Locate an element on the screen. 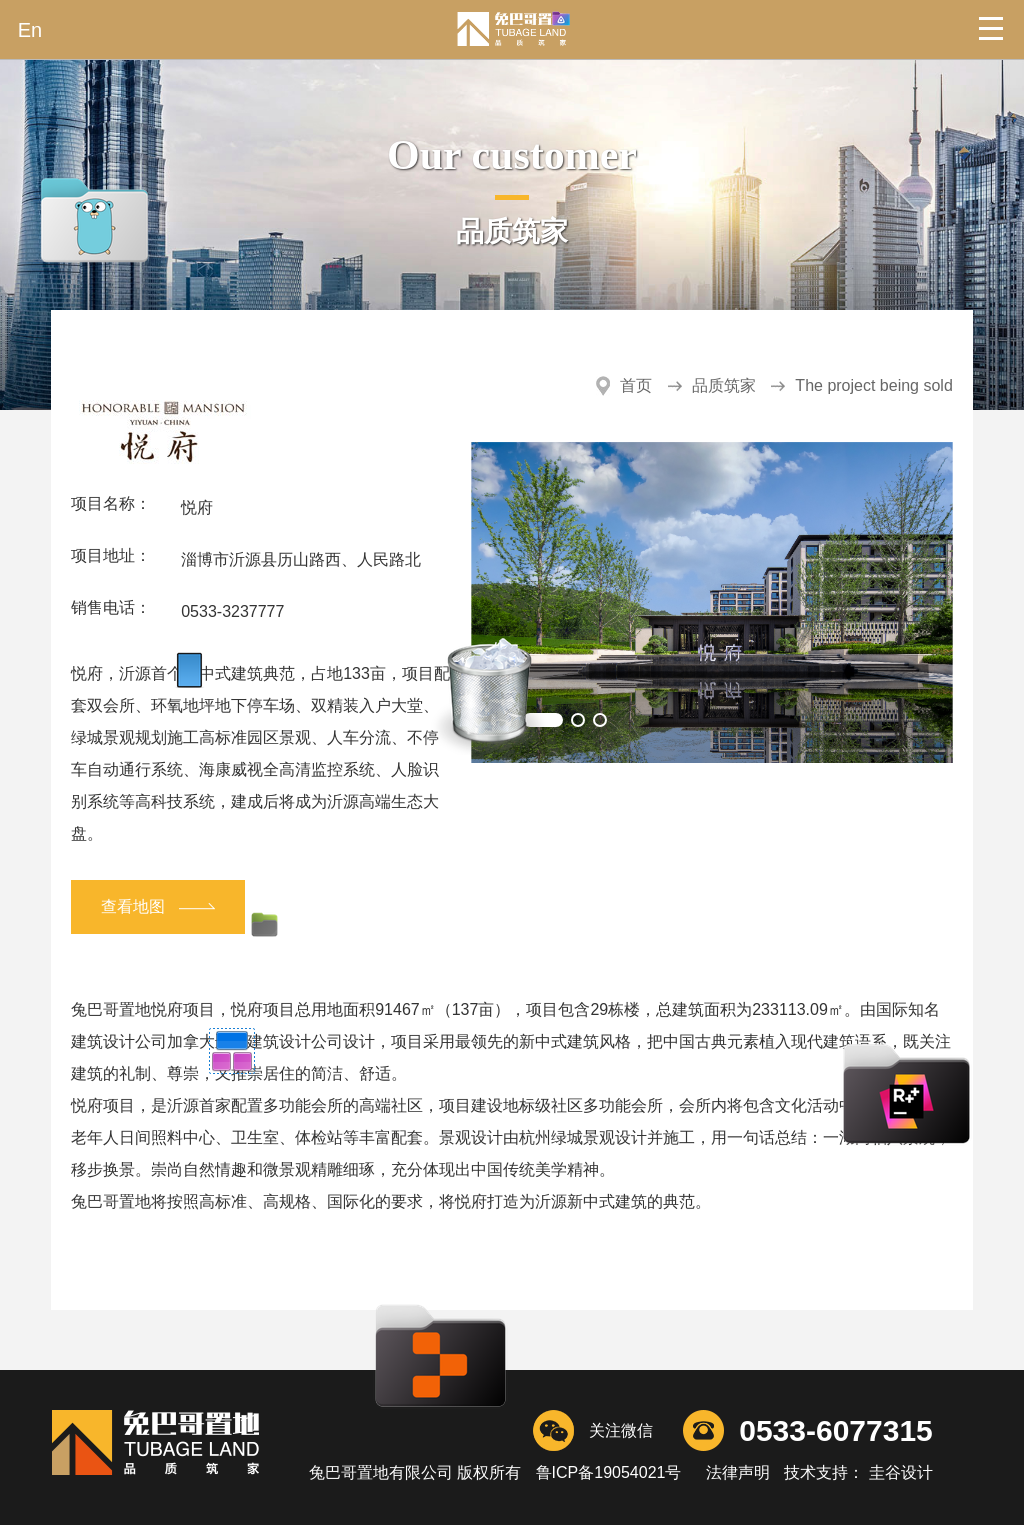 The width and height of the screenshot is (1024, 1525). open folder containing Go programming files is located at coordinates (94, 223).